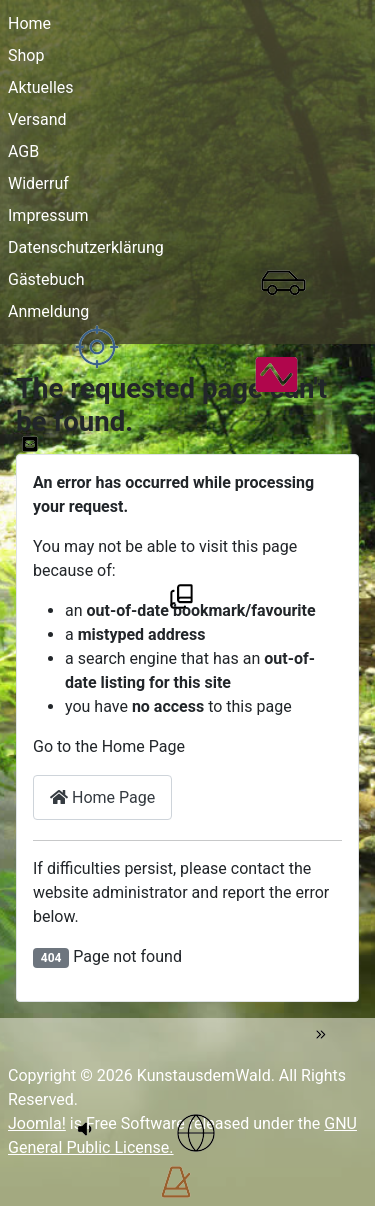  What do you see at coordinates (181, 596) in the screenshot?
I see `duplicate or copy a book/document` at bounding box center [181, 596].